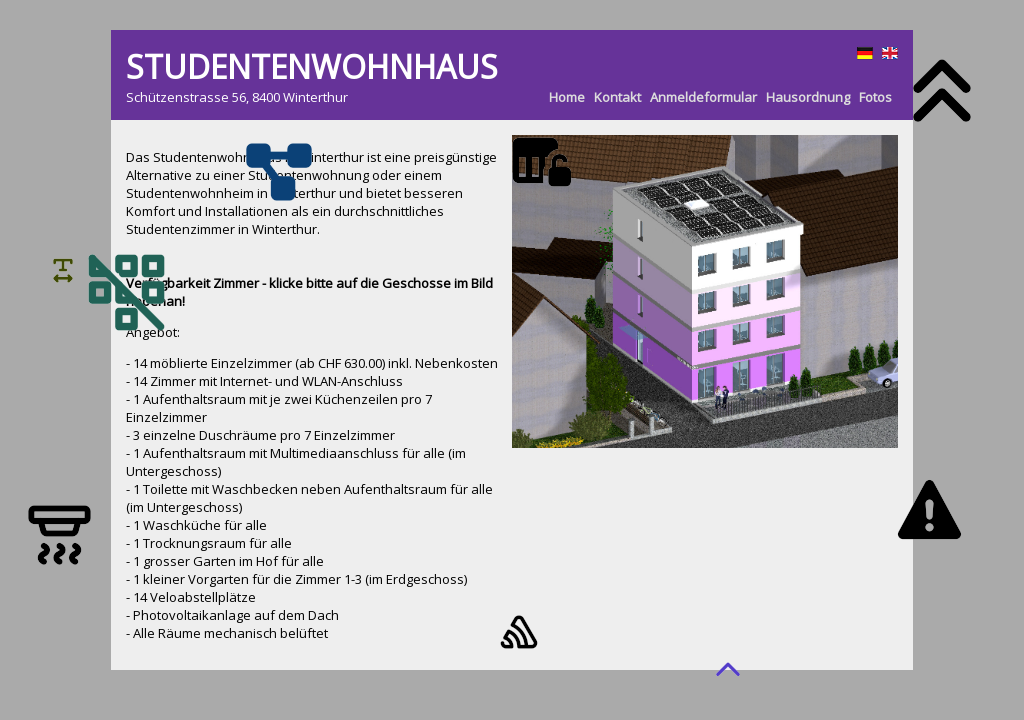 The image size is (1024, 720). What do you see at coordinates (59, 533) in the screenshot?
I see `smoke detector alert or status indicator` at bounding box center [59, 533].